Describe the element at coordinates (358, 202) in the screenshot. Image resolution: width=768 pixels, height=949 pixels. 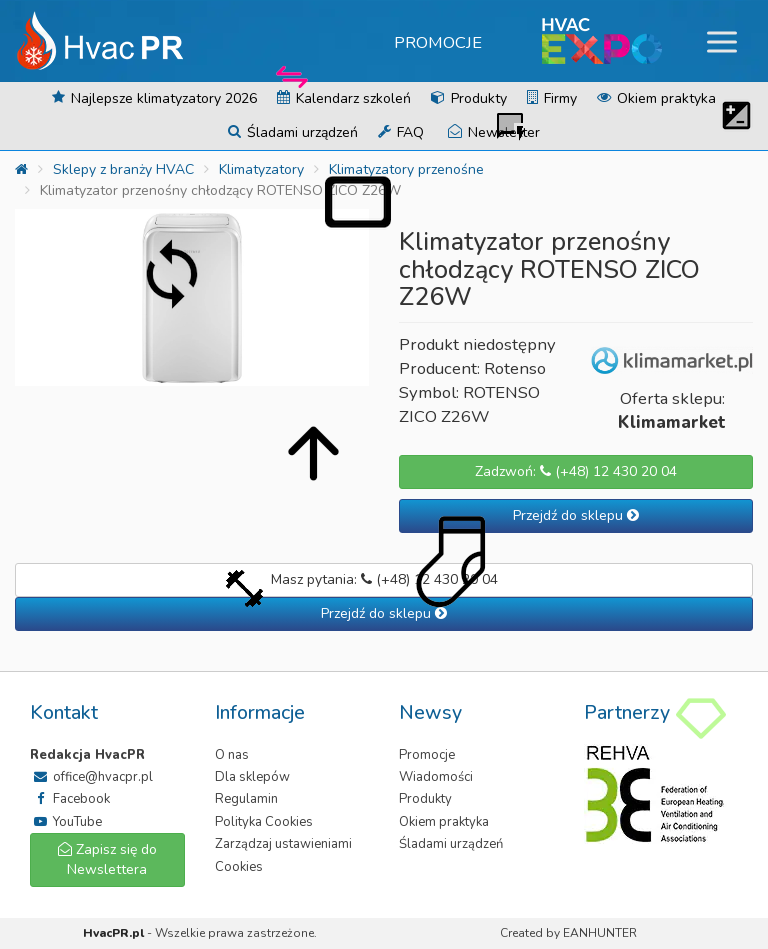
I see `crop image to landscape orientation` at that location.